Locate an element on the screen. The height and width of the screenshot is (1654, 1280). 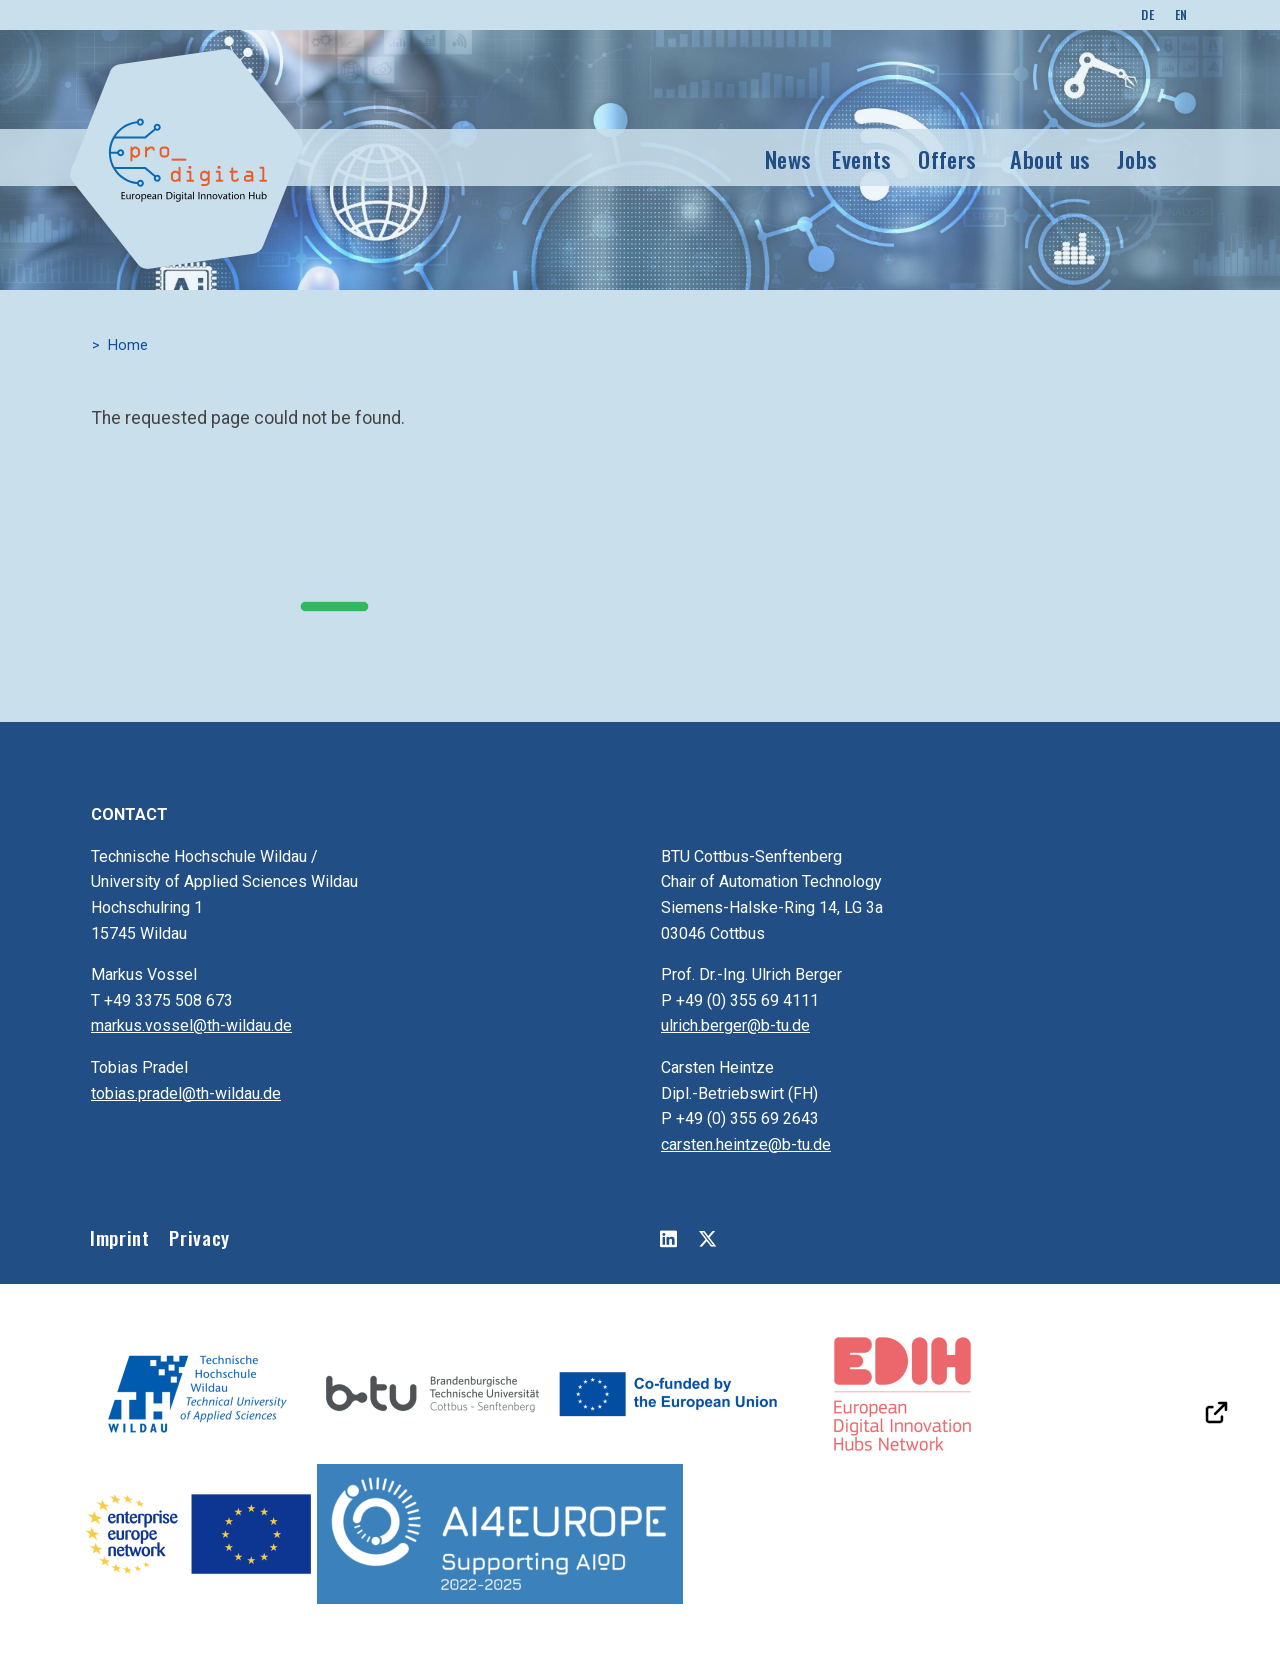
open link in a new tab or window is located at coordinates (1216, 1412).